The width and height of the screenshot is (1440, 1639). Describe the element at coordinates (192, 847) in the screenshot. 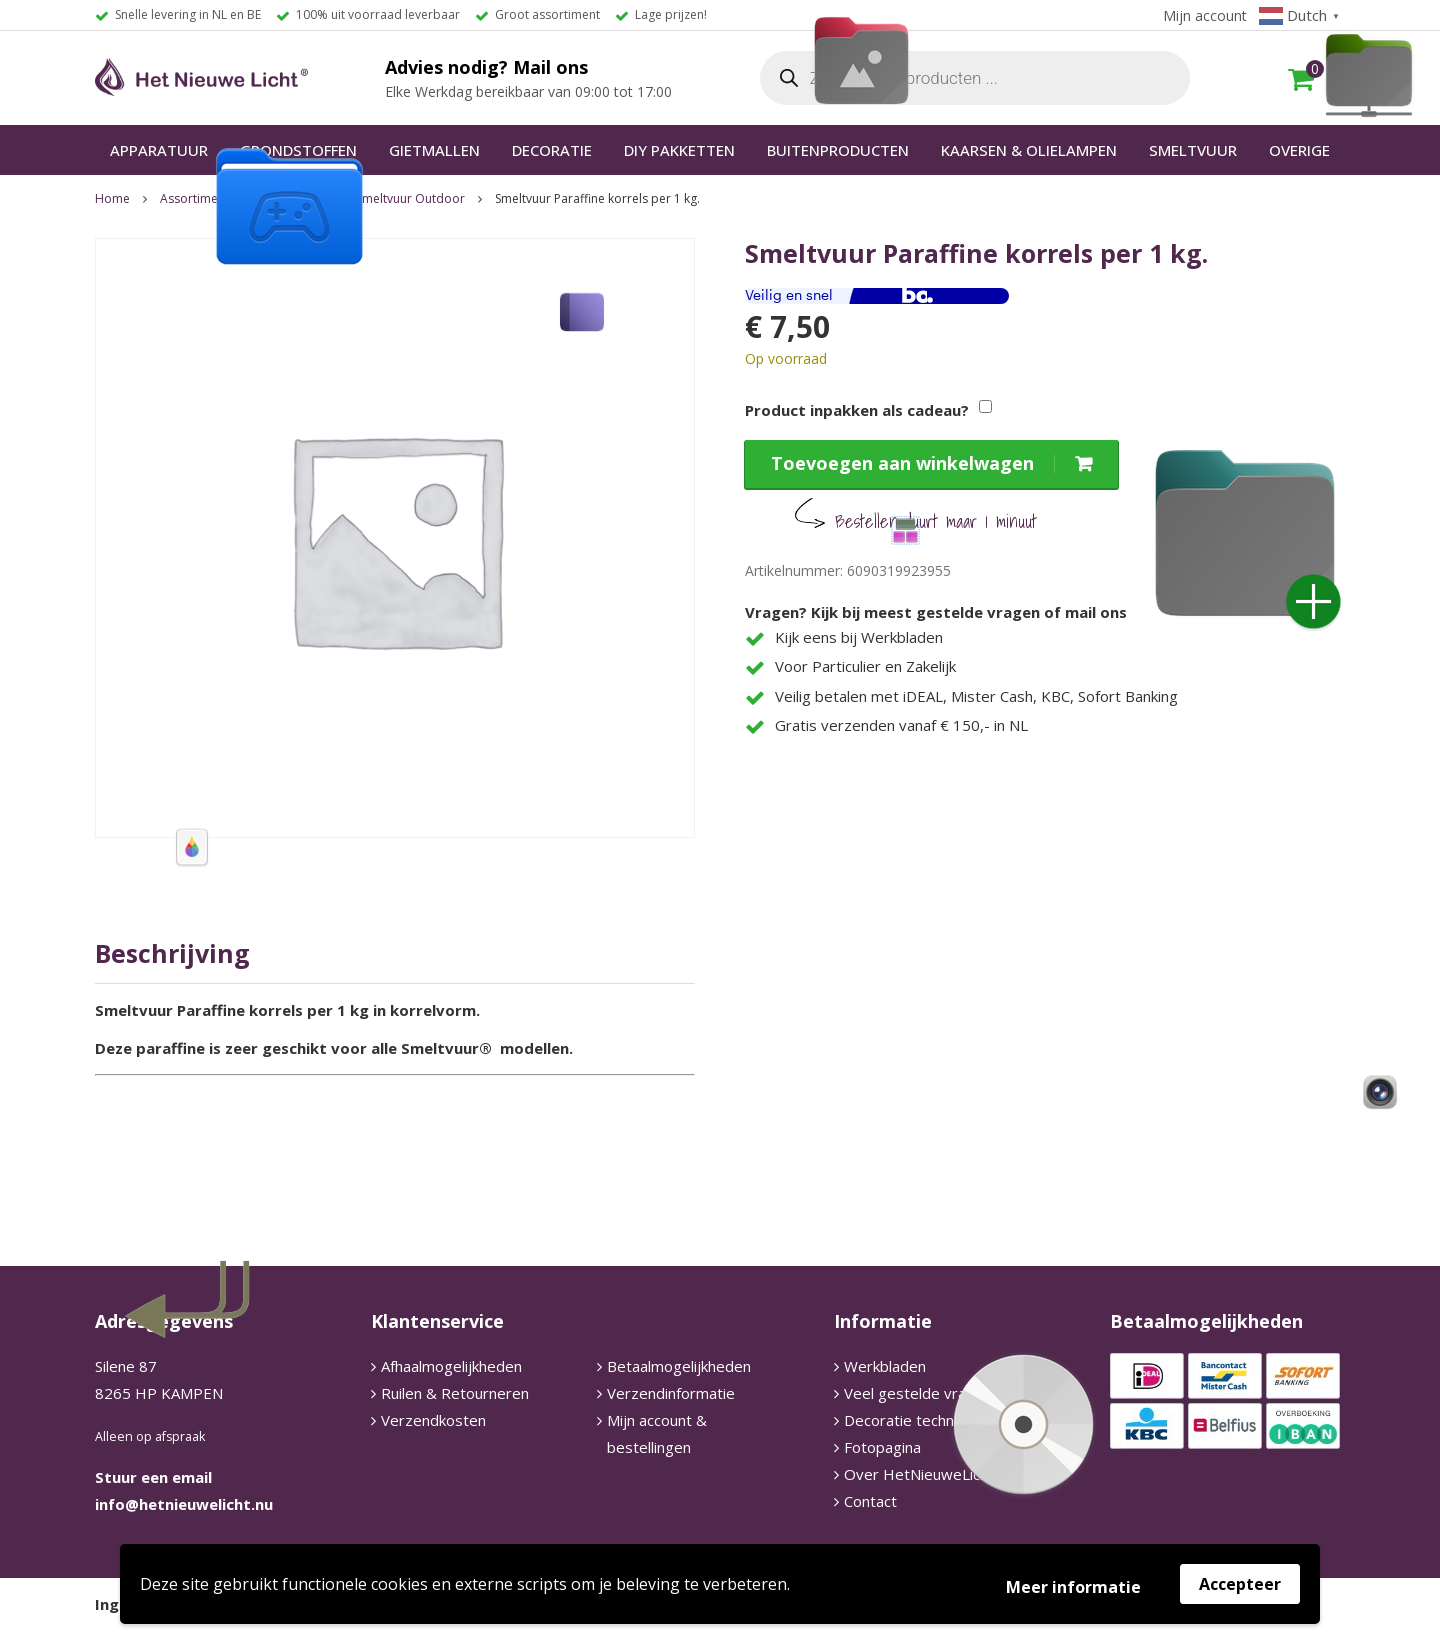

I see `an ICC color profile file` at that location.